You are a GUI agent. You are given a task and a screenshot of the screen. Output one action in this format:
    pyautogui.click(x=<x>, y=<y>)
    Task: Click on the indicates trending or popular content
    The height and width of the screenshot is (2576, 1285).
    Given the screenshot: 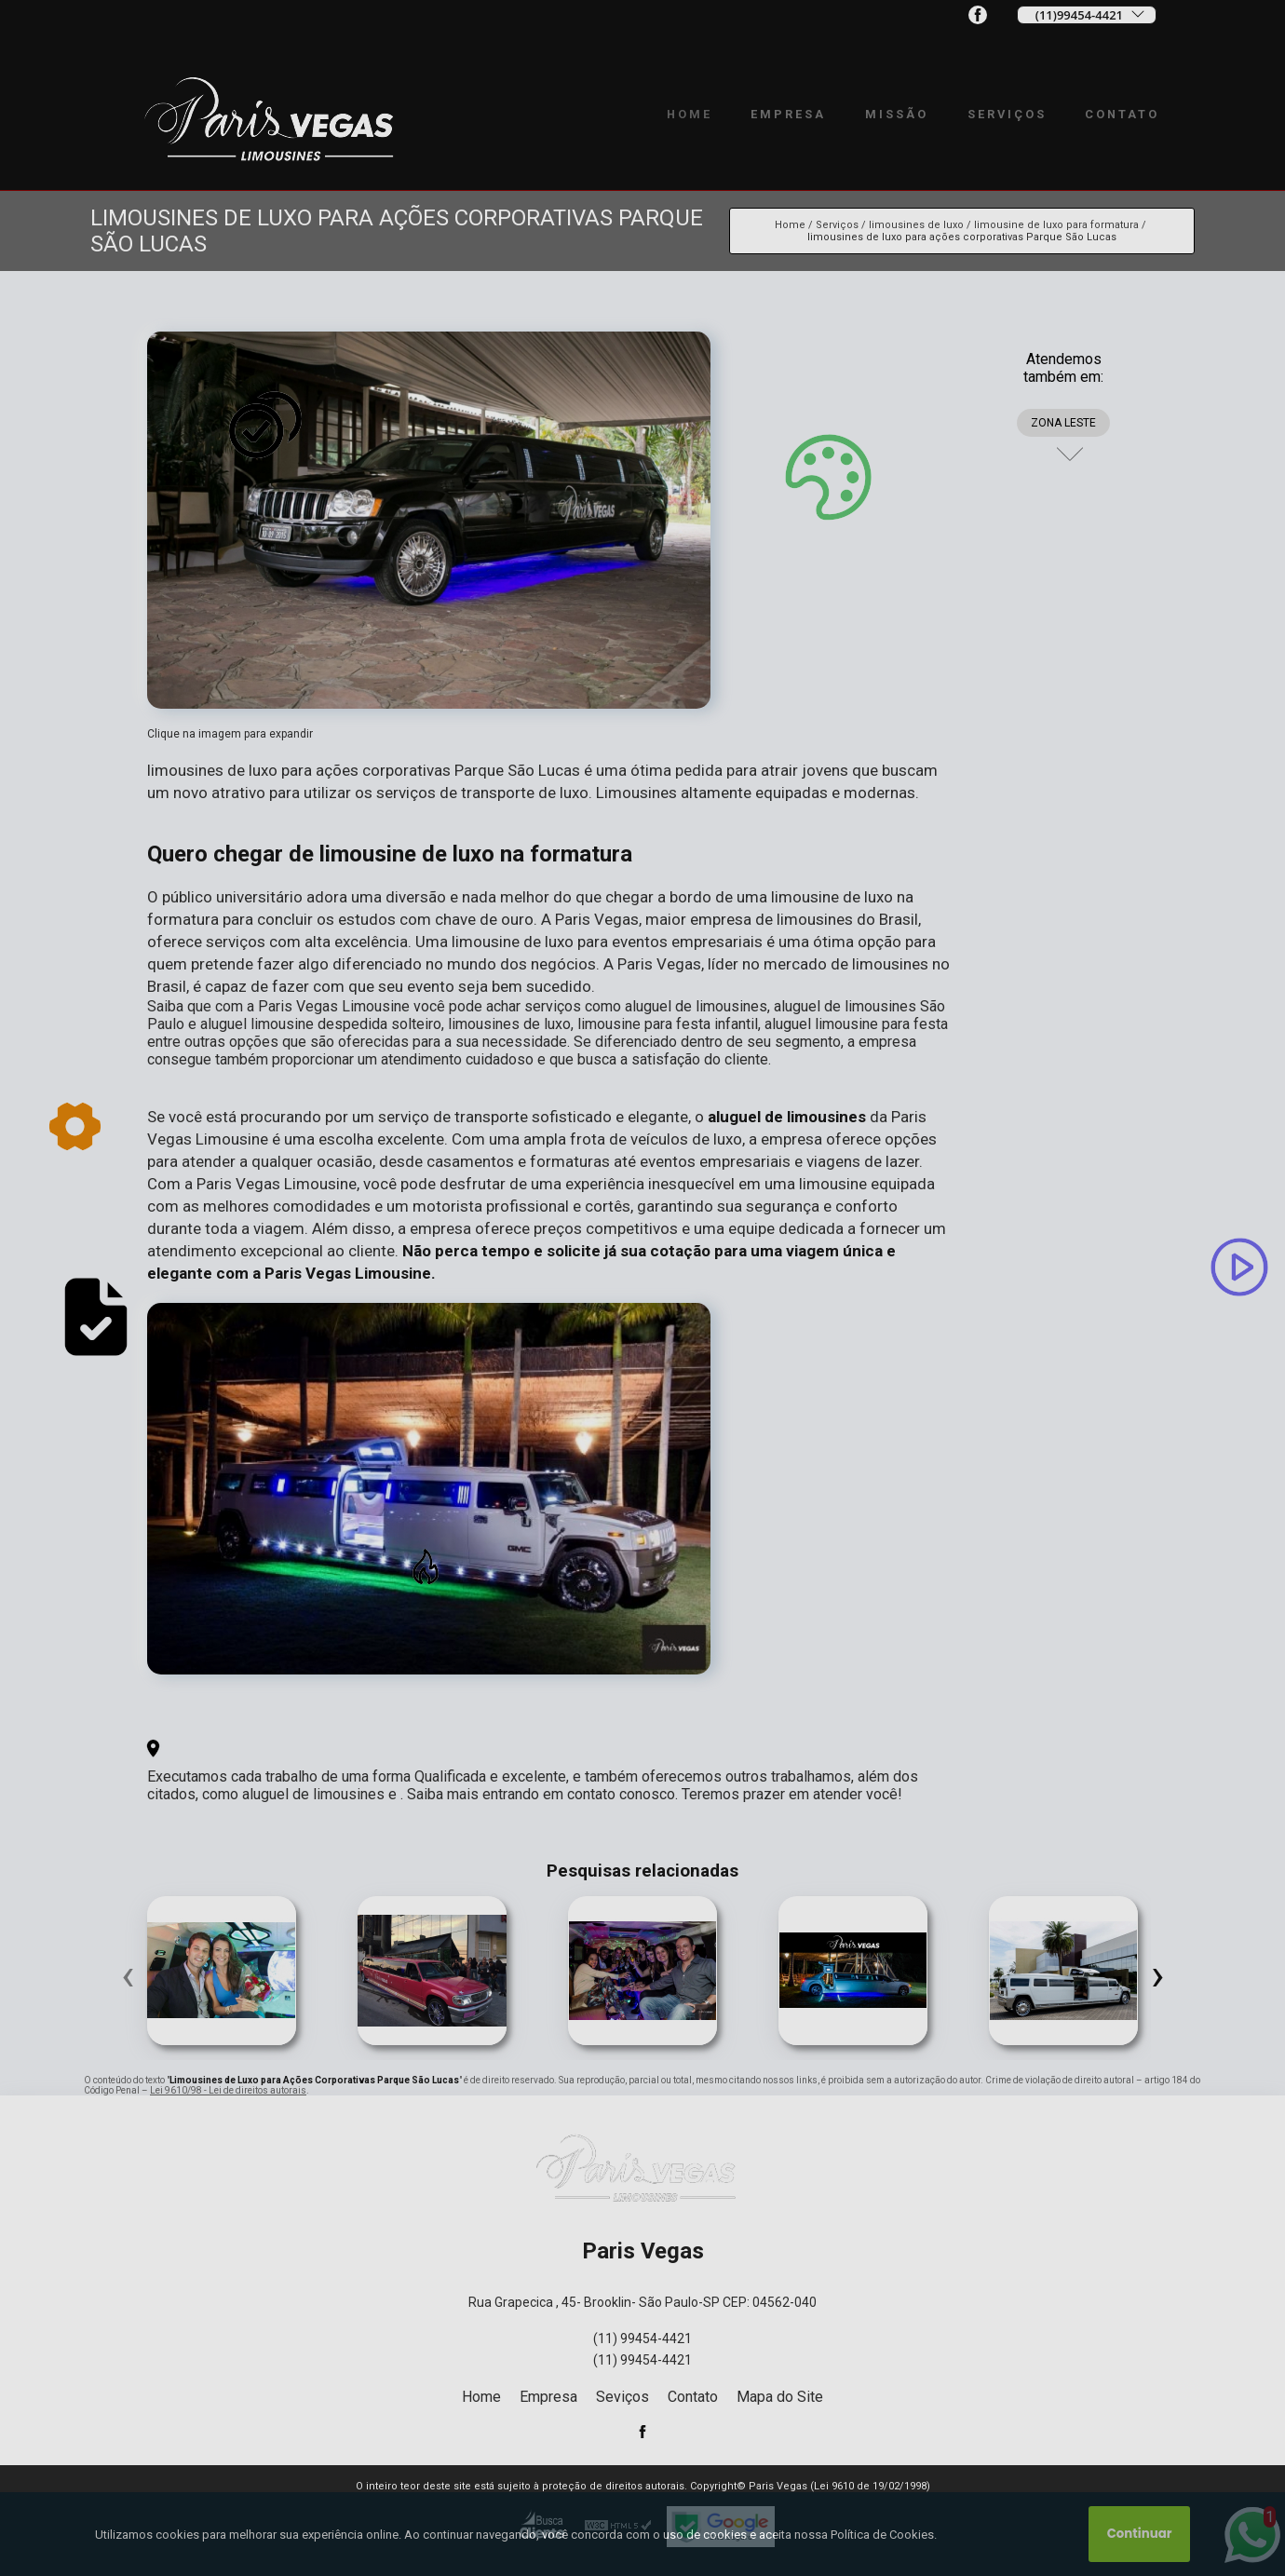 What is the action you would take?
    pyautogui.click(x=426, y=1566)
    